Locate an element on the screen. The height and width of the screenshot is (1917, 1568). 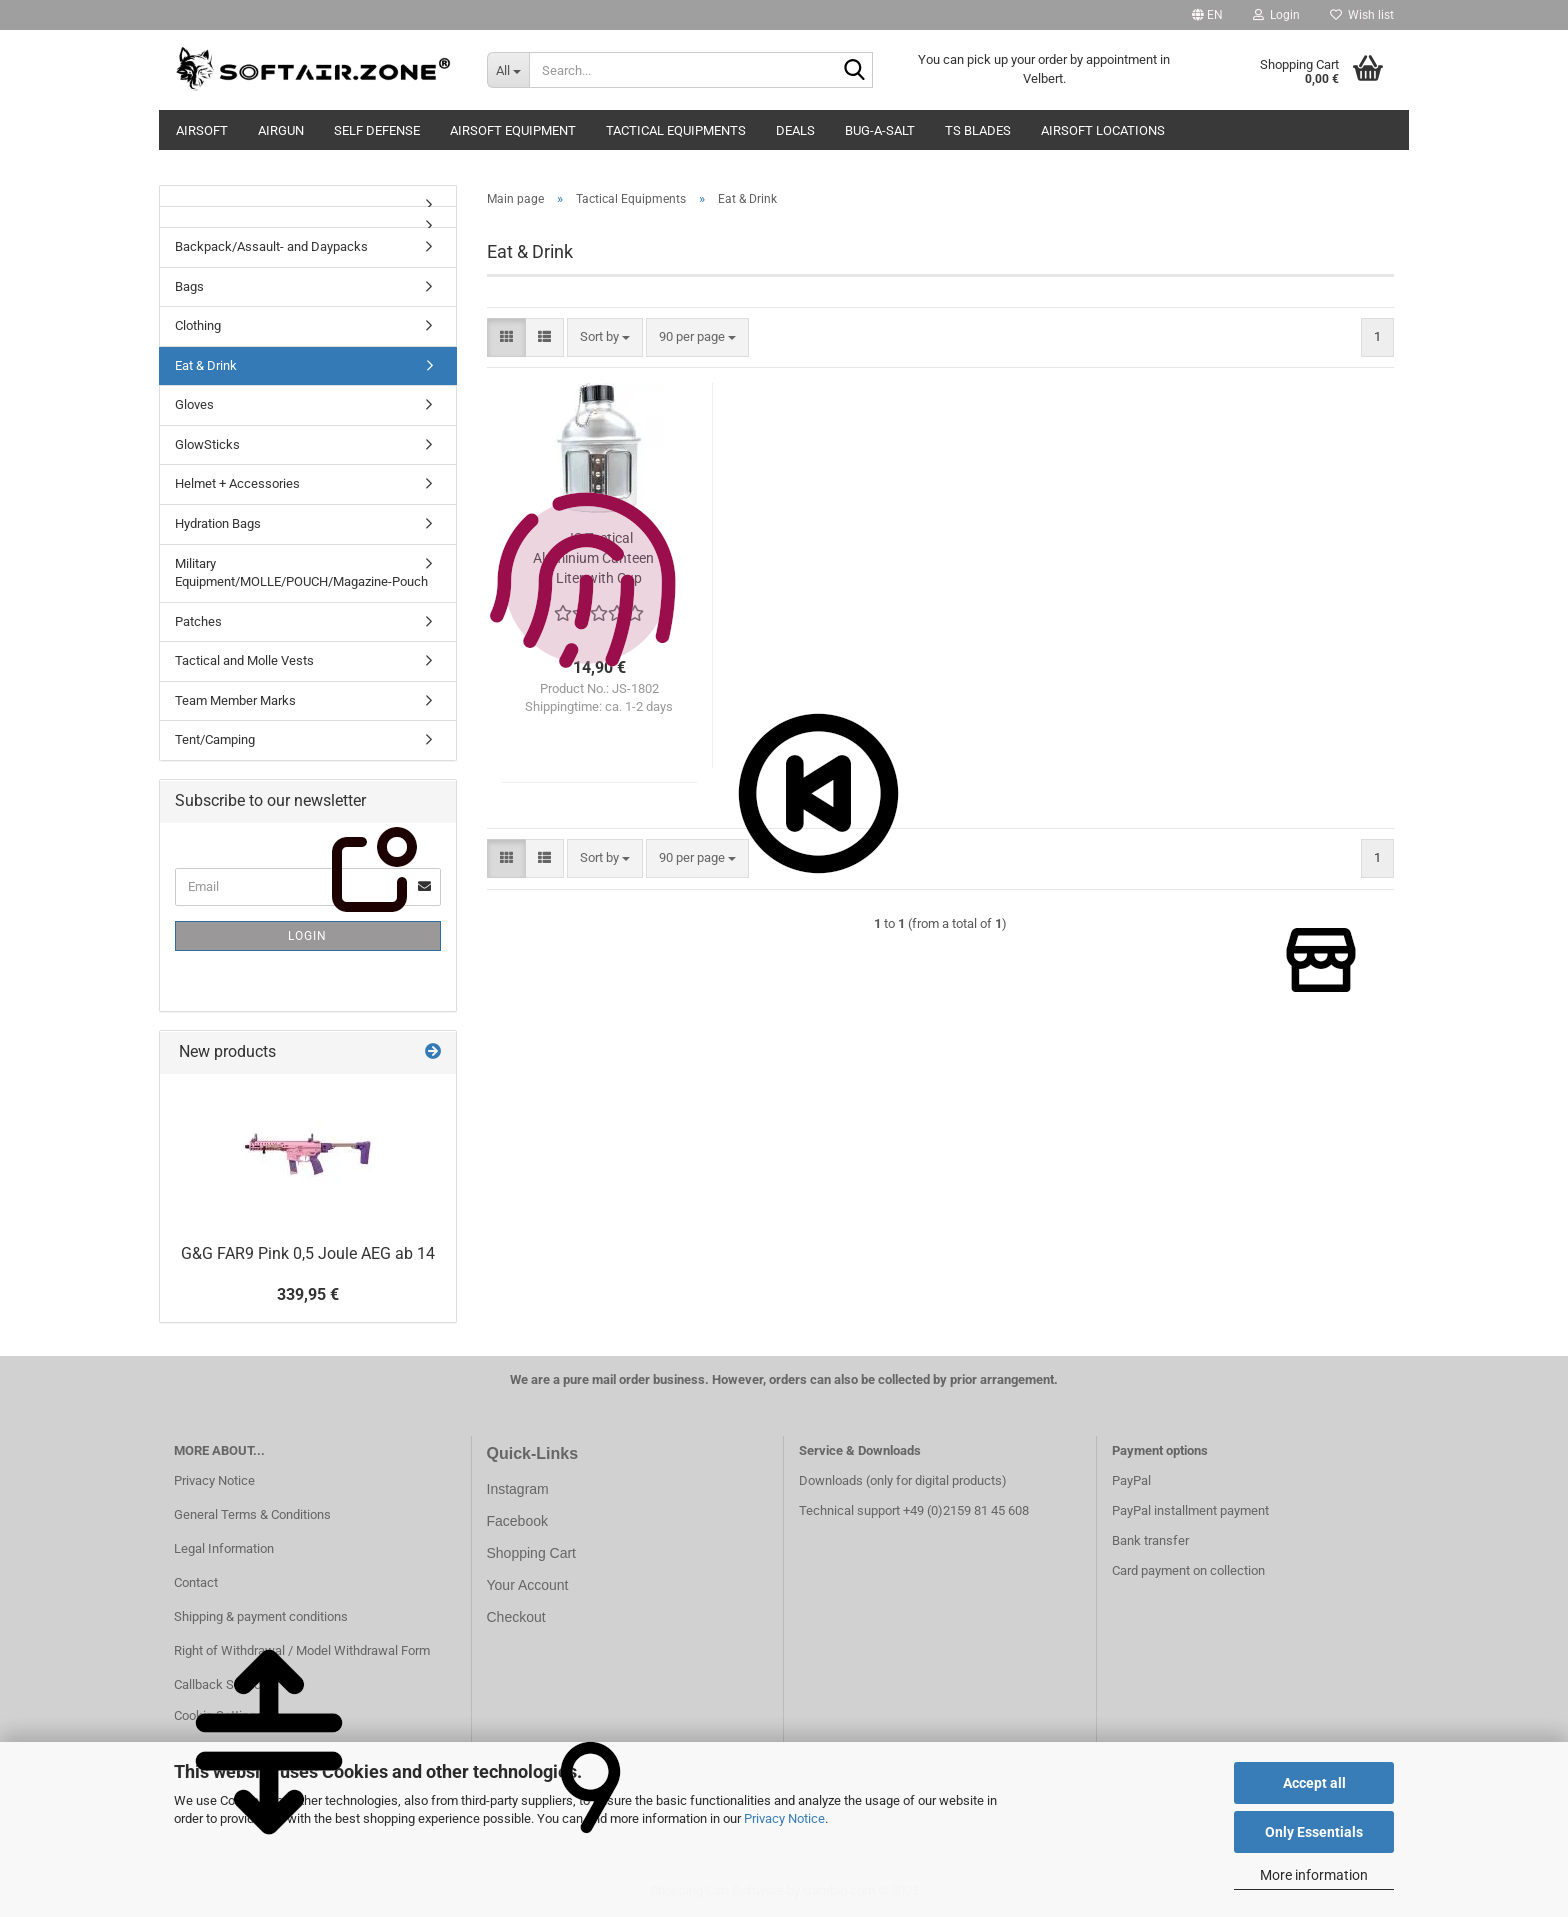
split view vertically is located at coordinates (269, 1742).